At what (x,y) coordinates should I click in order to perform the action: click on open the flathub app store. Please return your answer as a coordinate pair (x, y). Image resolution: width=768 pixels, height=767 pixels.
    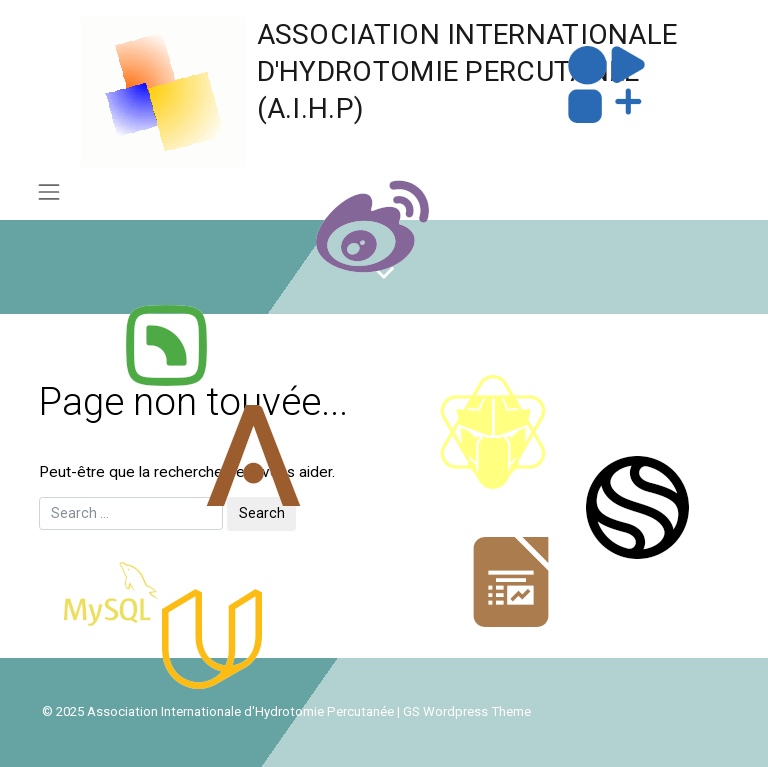
    Looking at the image, I should click on (606, 84).